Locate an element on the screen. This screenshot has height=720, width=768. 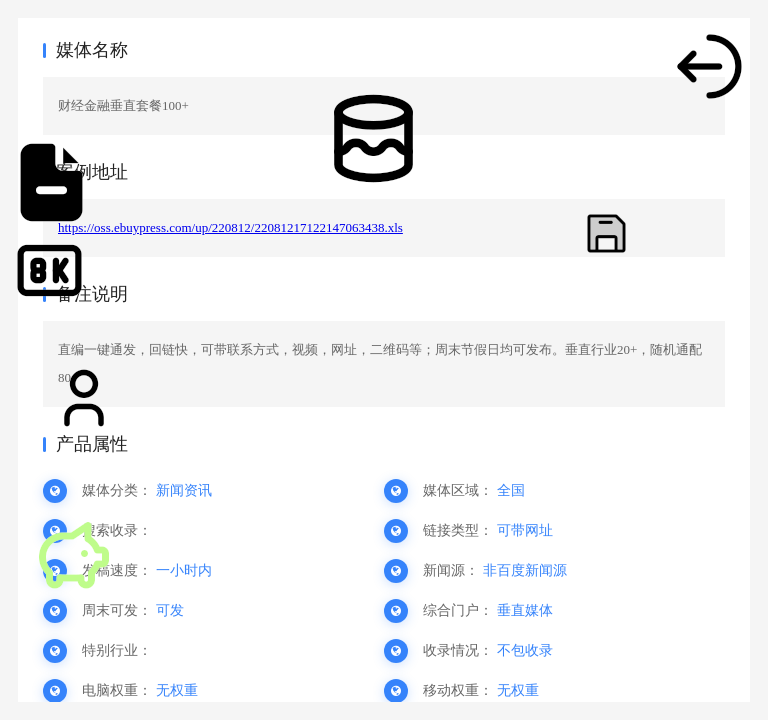
save current file or document is located at coordinates (606, 233).